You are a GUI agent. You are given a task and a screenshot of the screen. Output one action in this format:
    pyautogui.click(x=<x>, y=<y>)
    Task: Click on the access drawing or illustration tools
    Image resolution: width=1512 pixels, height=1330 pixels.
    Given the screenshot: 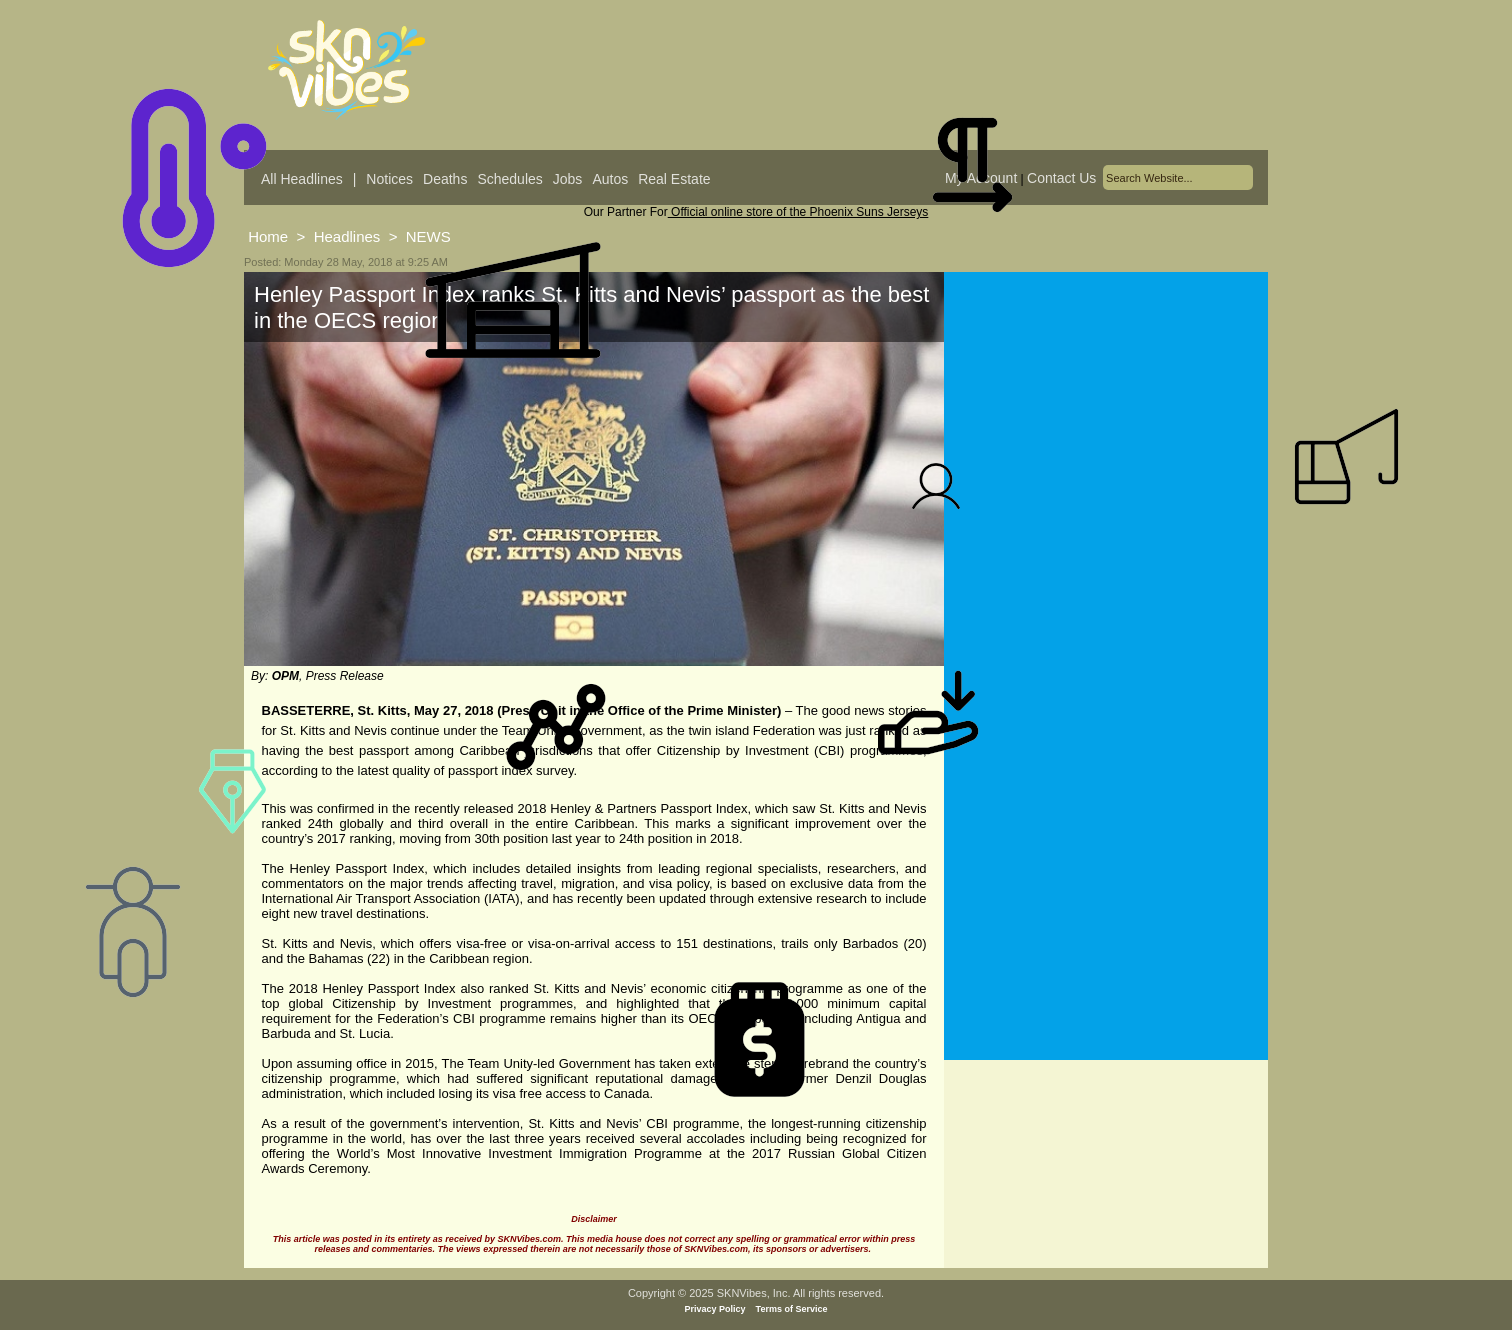 What is the action you would take?
    pyautogui.click(x=232, y=788)
    